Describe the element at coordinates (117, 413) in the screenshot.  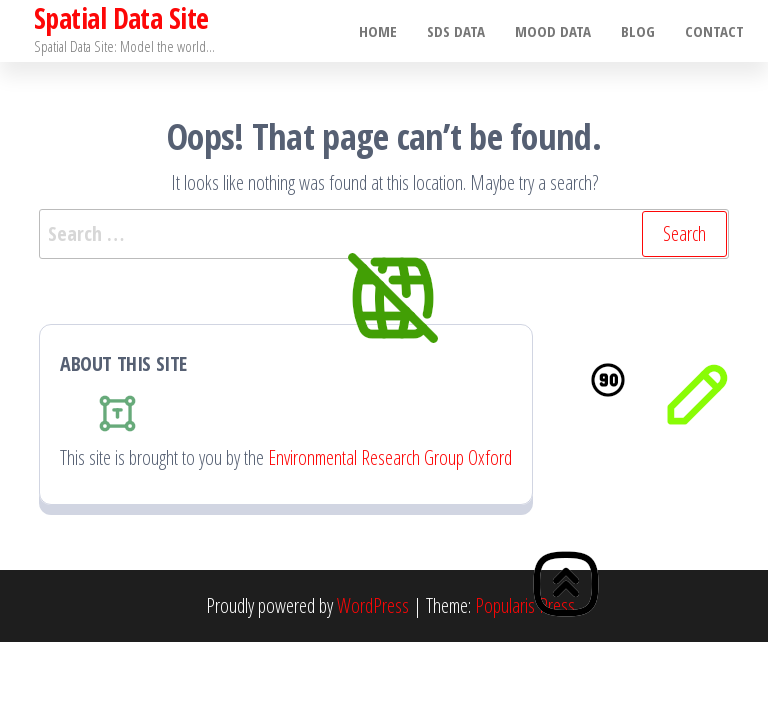
I see `resize text or adjust font size` at that location.